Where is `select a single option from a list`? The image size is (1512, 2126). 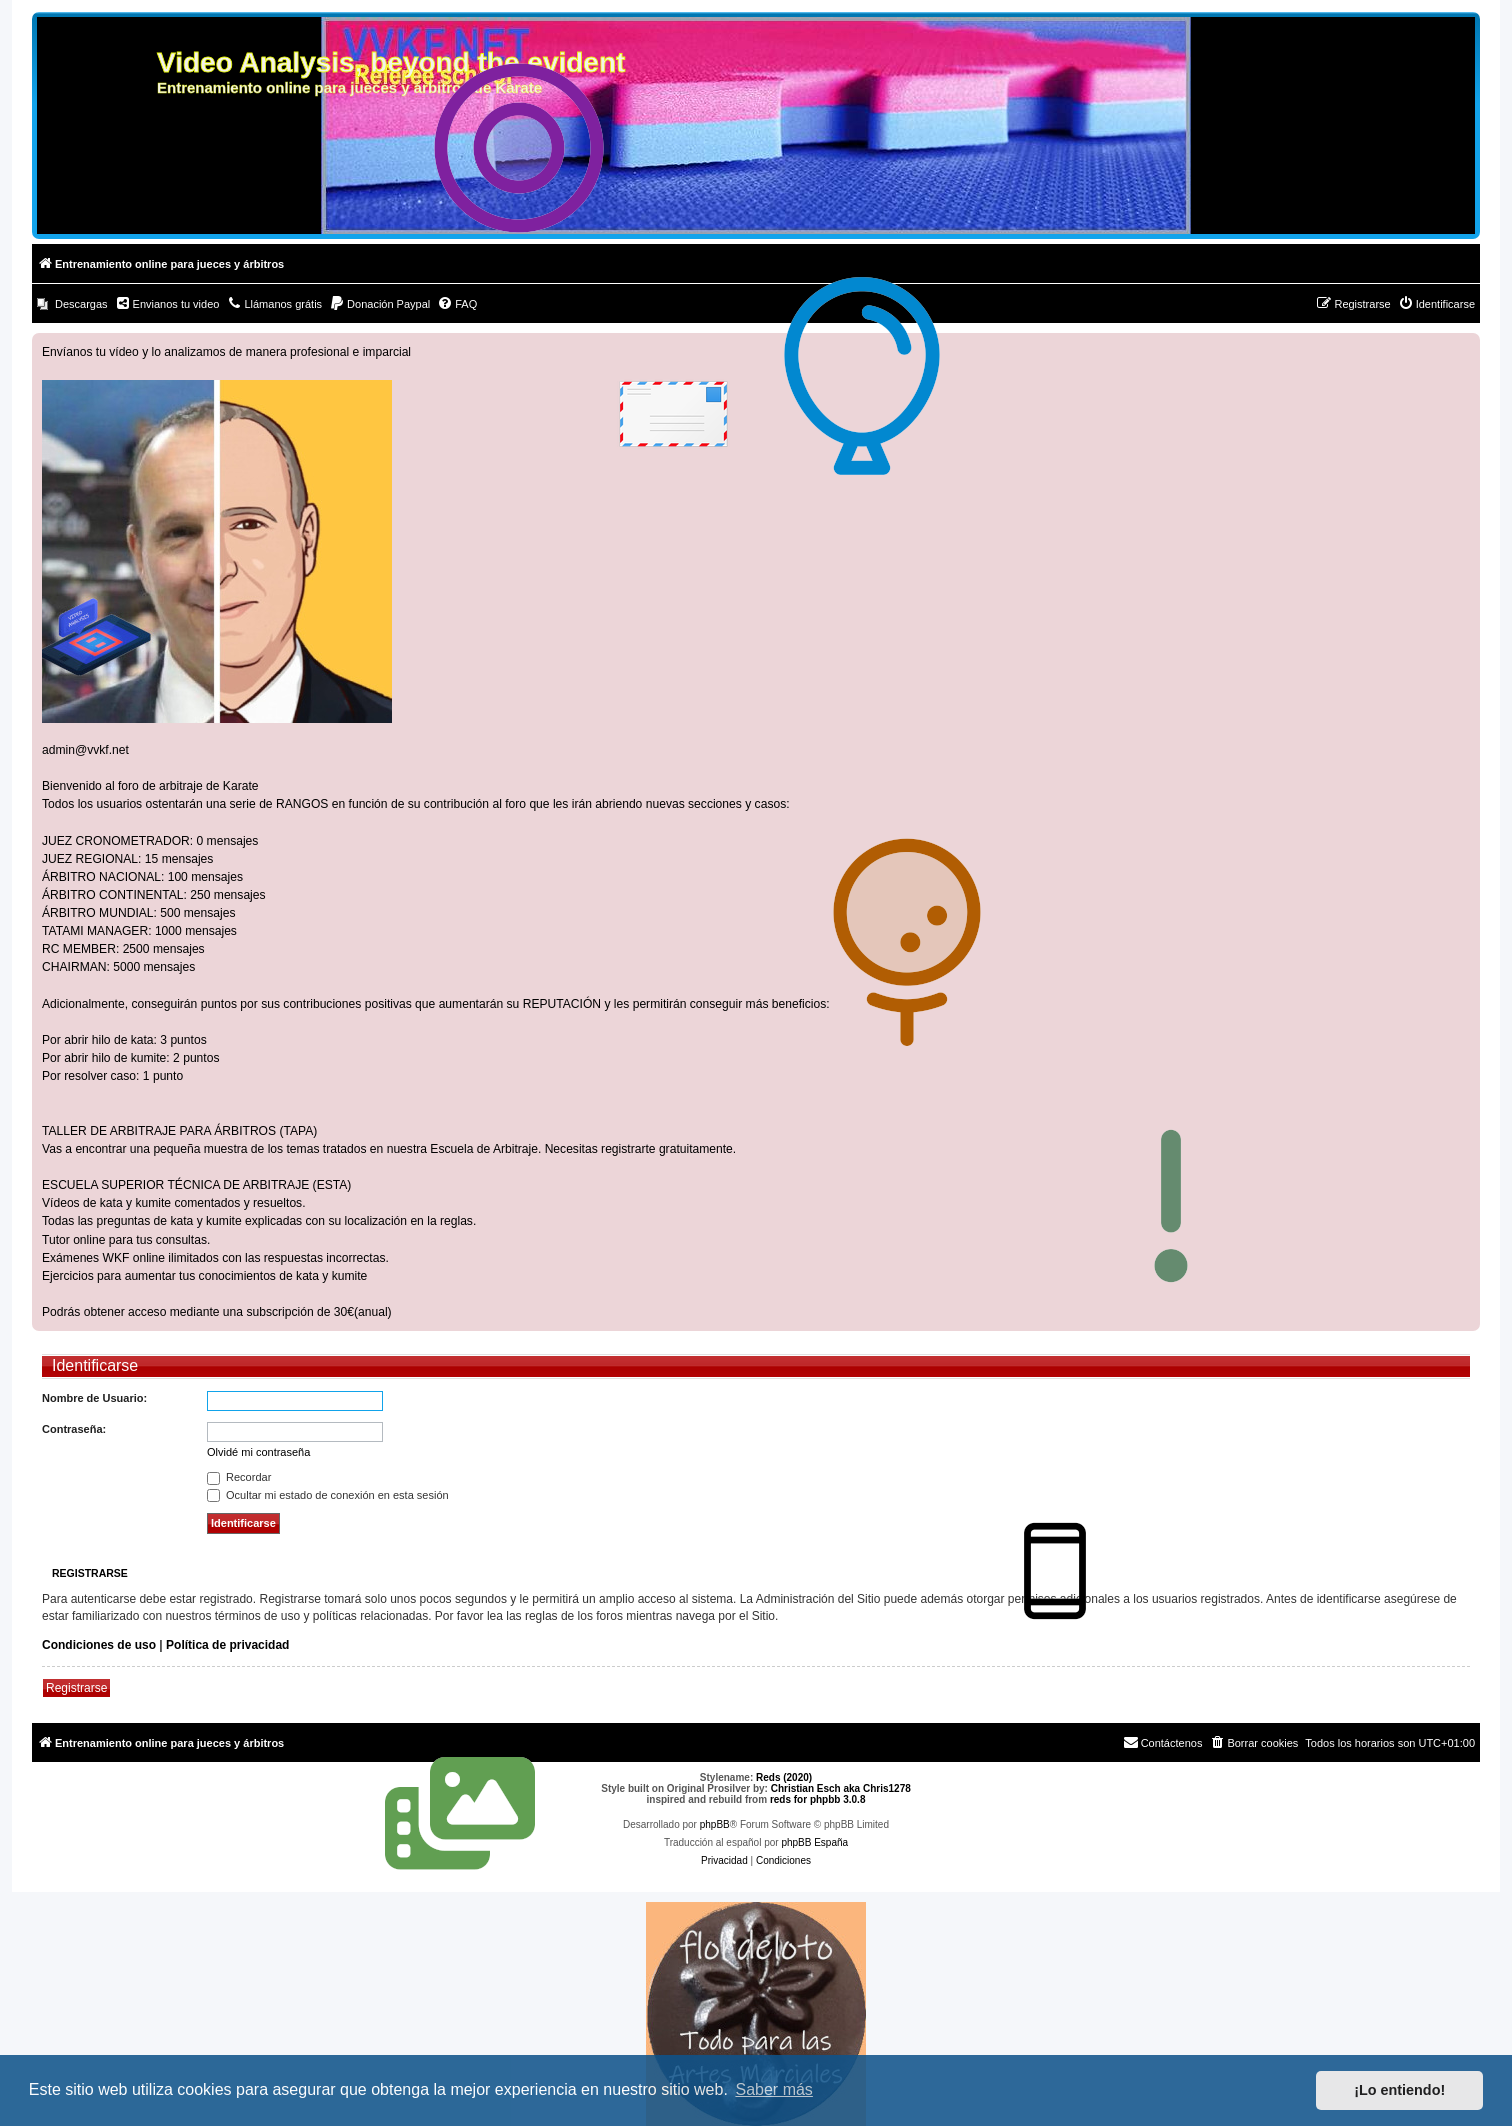
select a single option from a list is located at coordinates (519, 148).